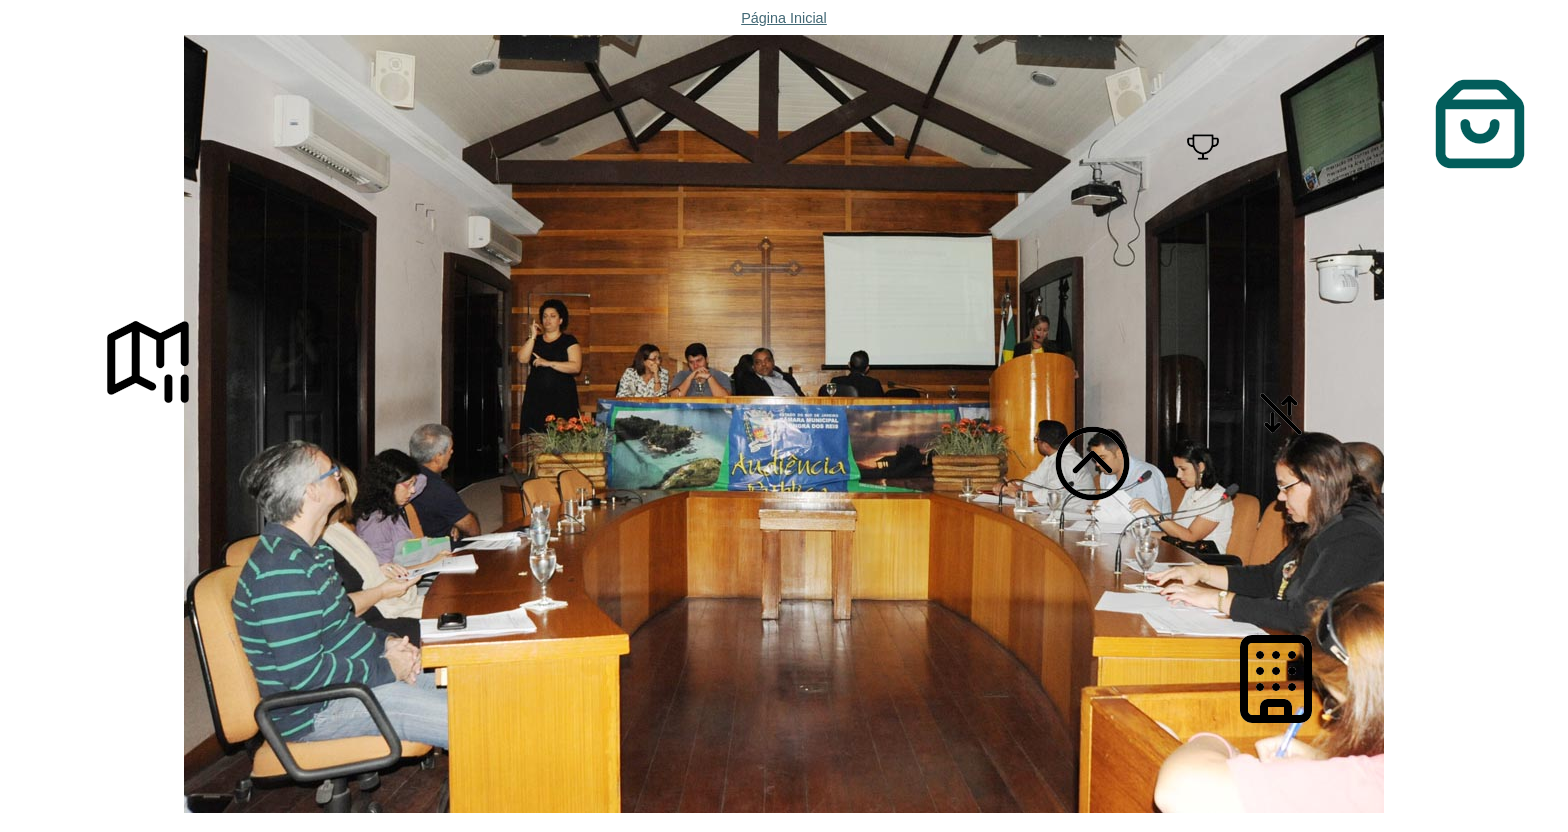 The image size is (1568, 832). Describe the element at coordinates (1092, 463) in the screenshot. I see `scroll to top of page` at that location.